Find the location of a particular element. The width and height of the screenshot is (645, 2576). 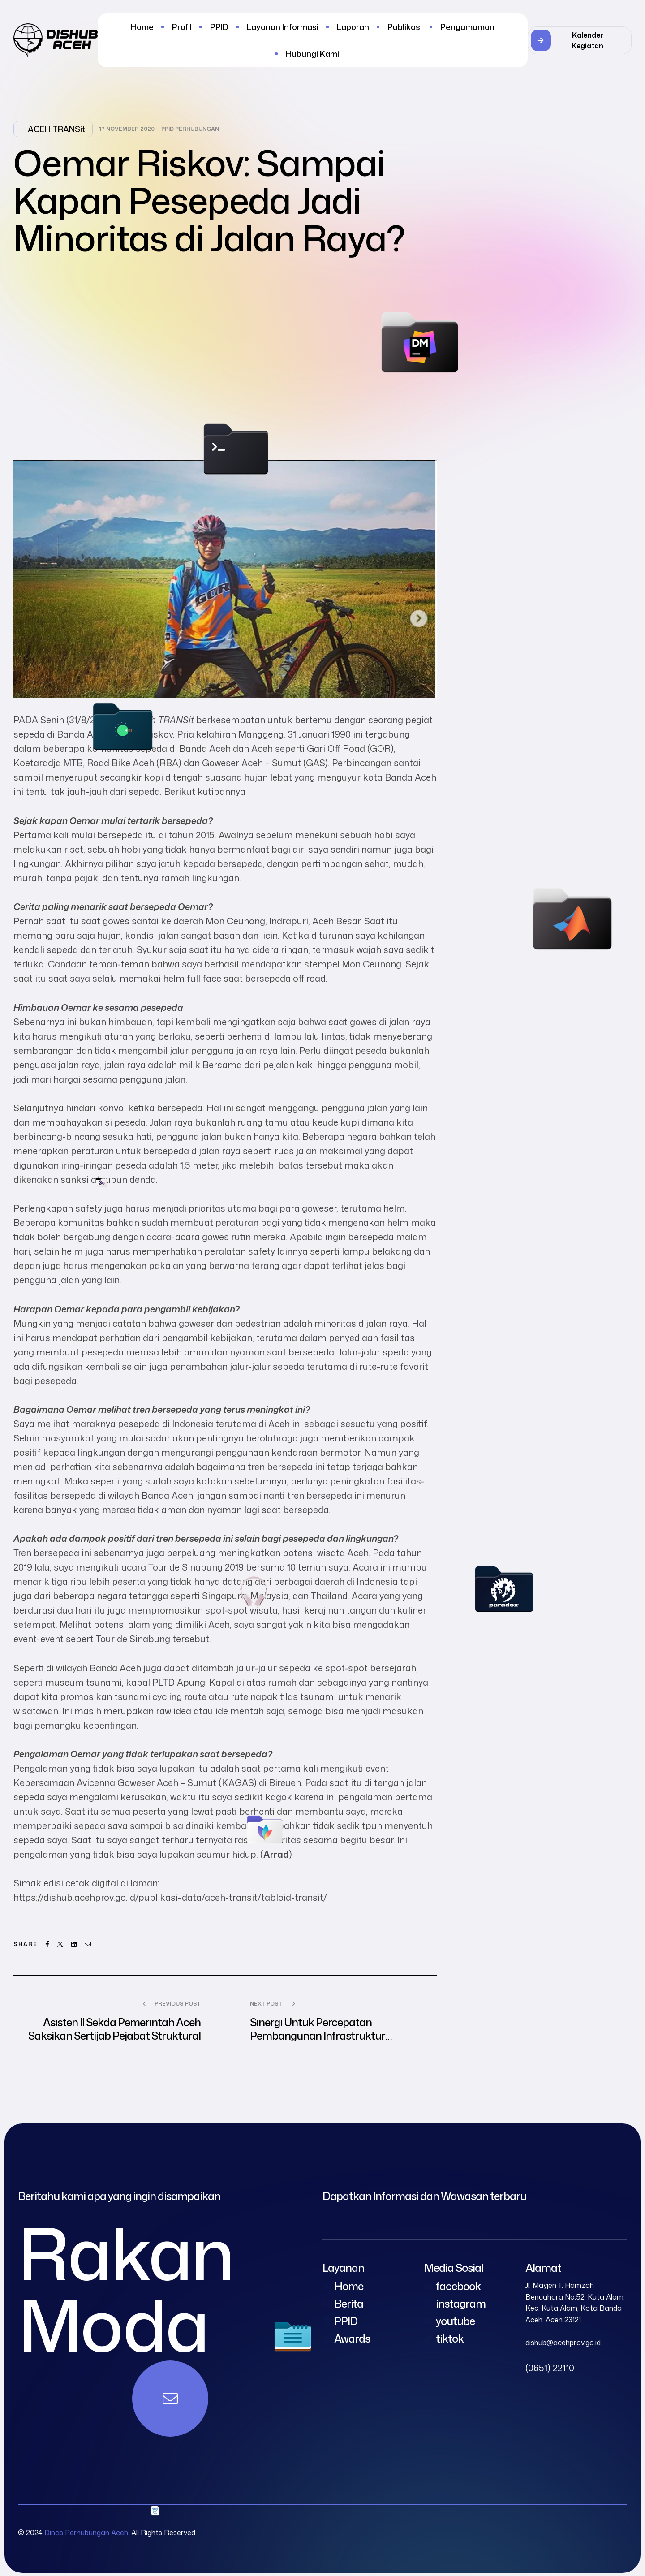

open matlab project files folder is located at coordinates (572, 921).